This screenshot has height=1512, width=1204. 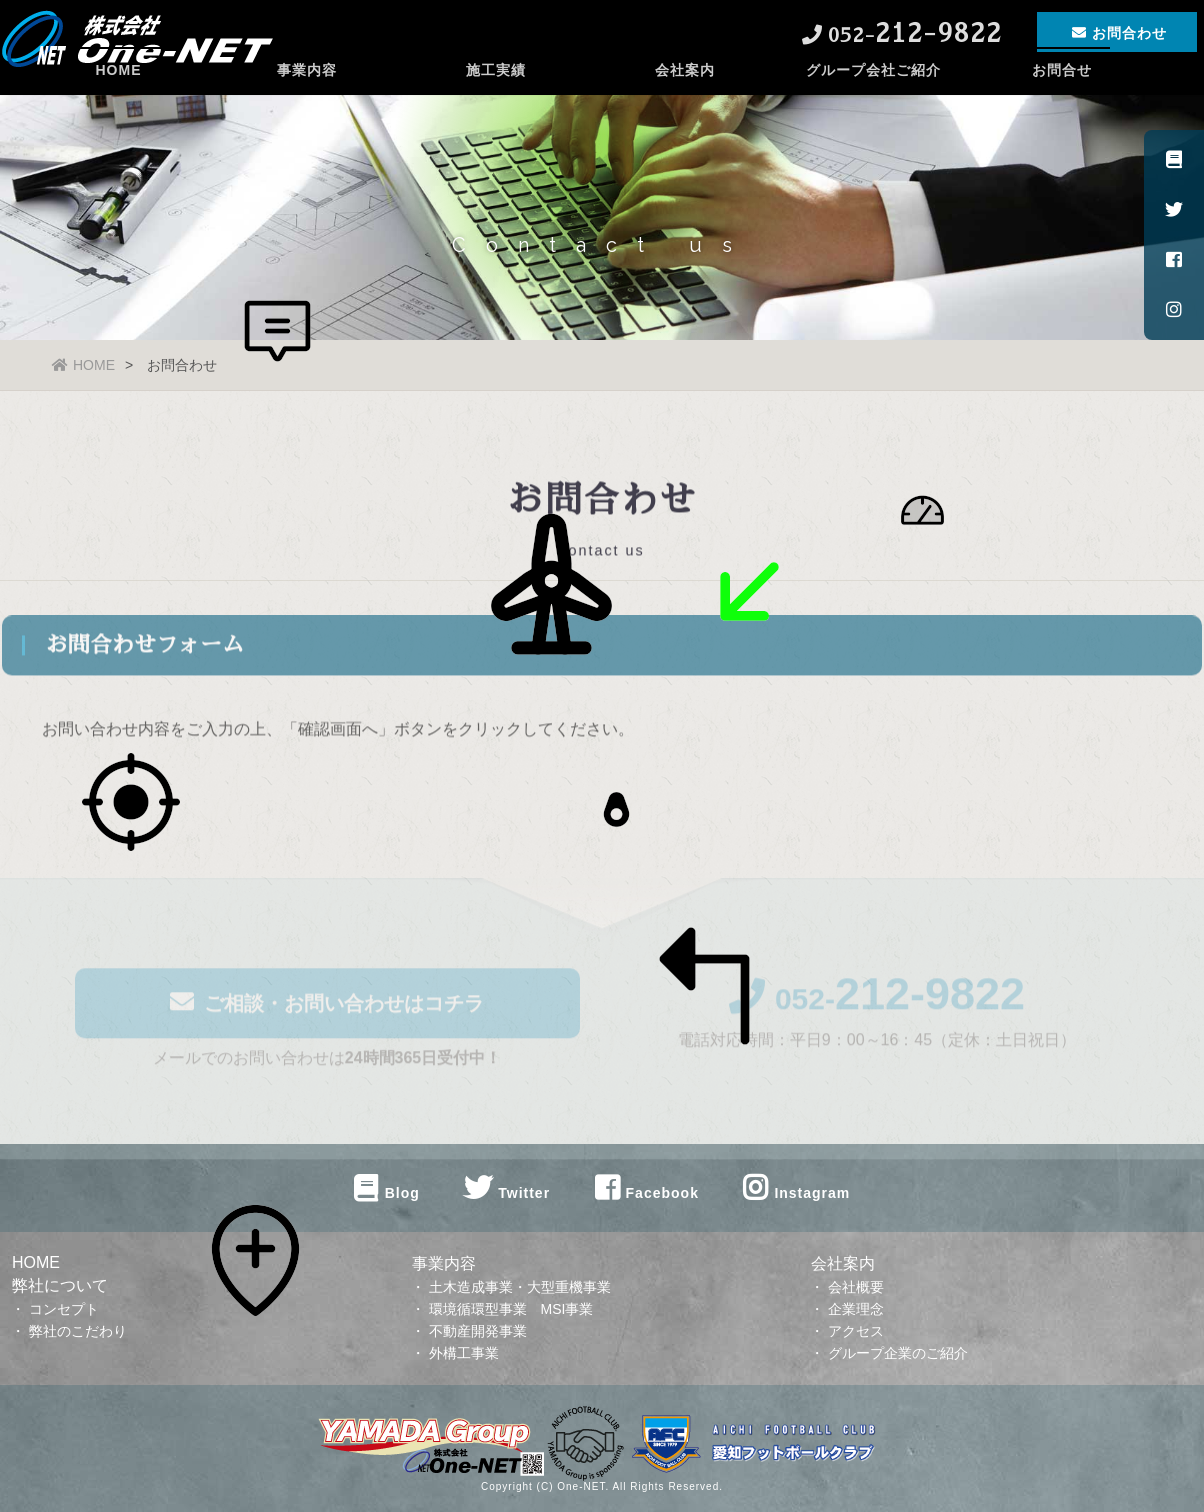 What do you see at coordinates (255, 1260) in the screenshot?
I see `add a new location pin` at bounding box center [255, 1260].